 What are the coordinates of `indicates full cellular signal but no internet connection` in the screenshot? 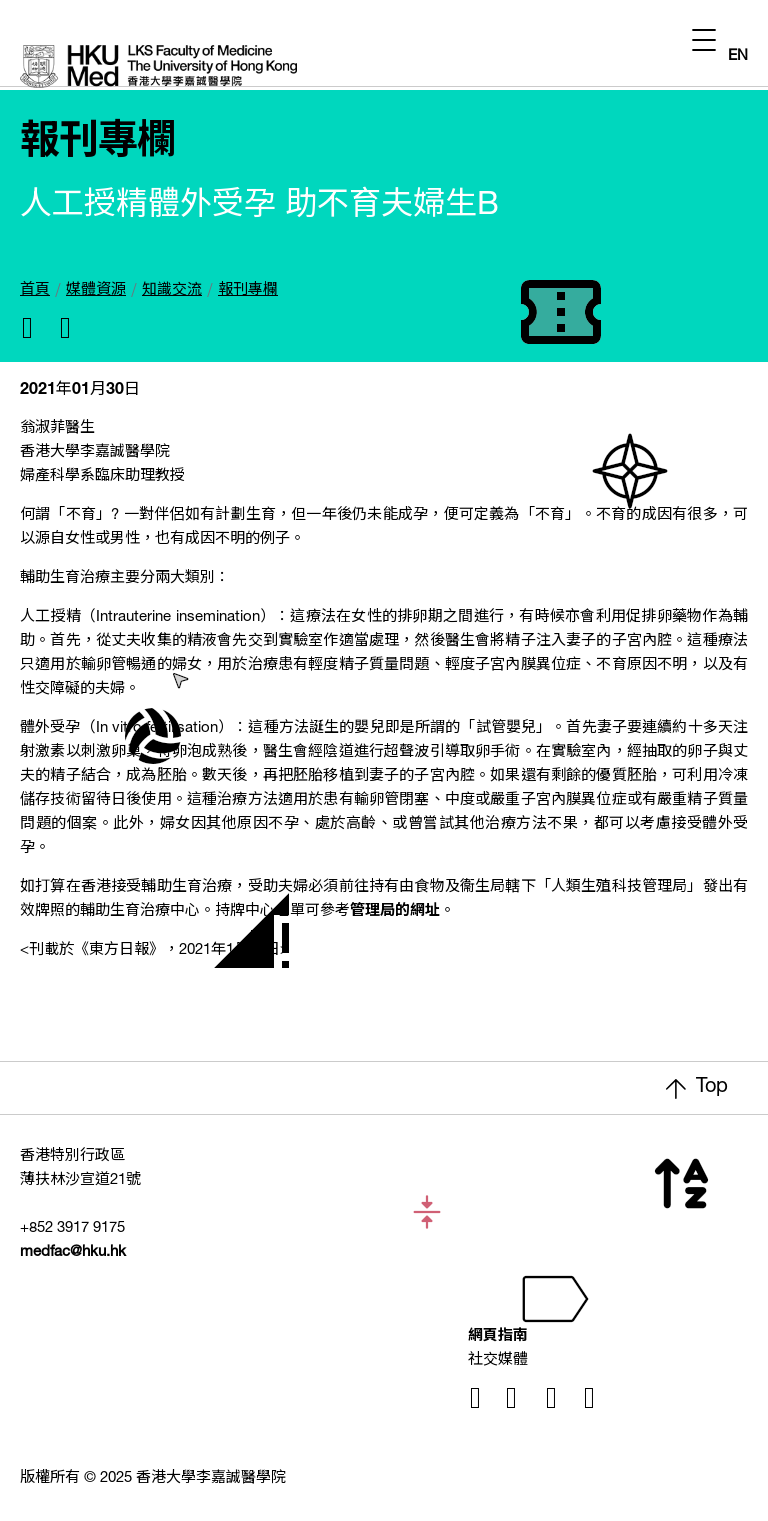 It's located at (251, 930).